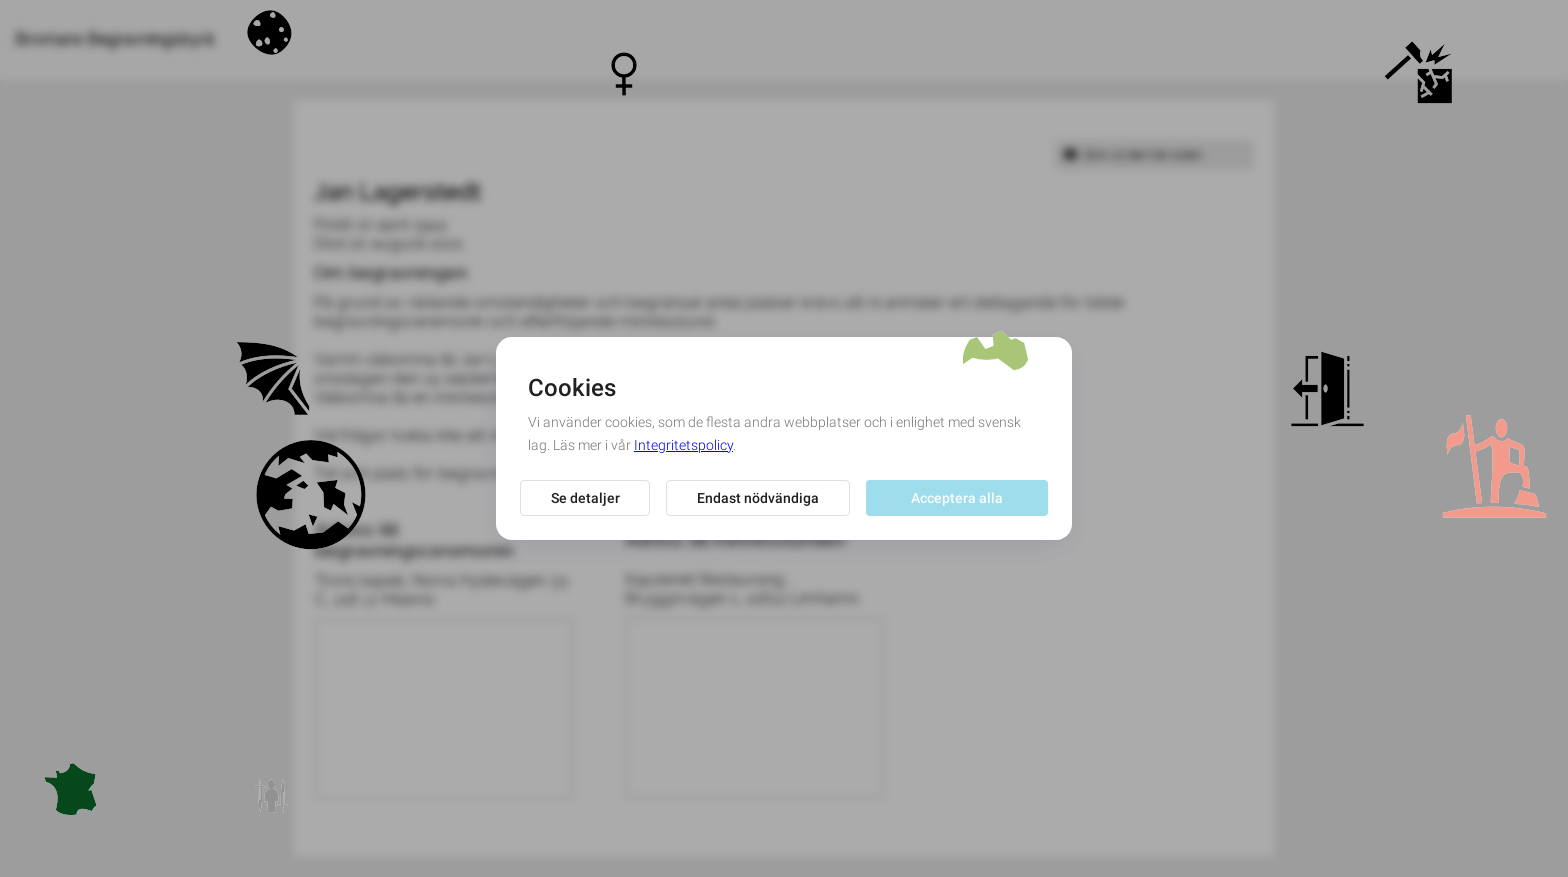  What do you see at coordinates (995, 350) in the screenshot?
I see `select latvia as your country or region` at bounding box center [995, 350].